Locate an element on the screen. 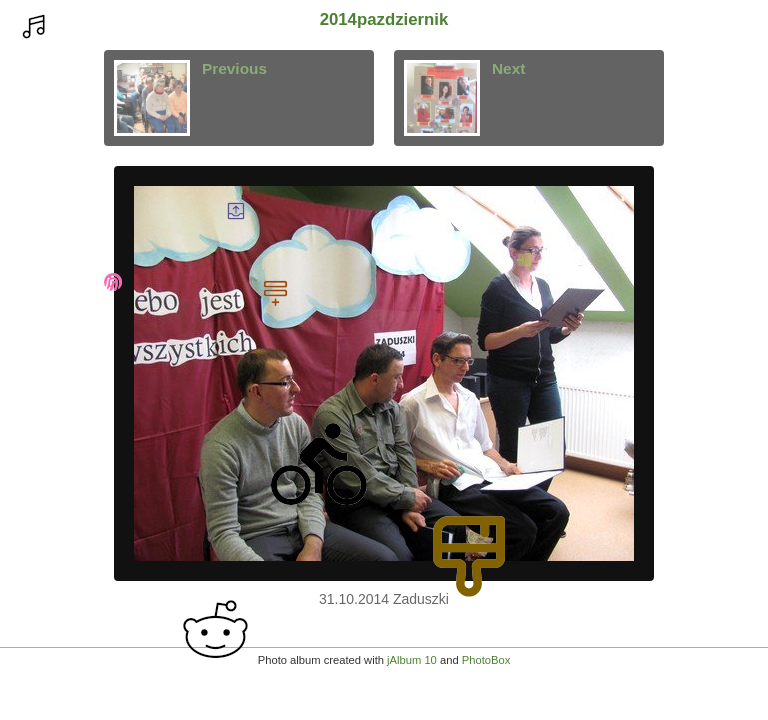  access music library or player is located at coordinates (35, 27).